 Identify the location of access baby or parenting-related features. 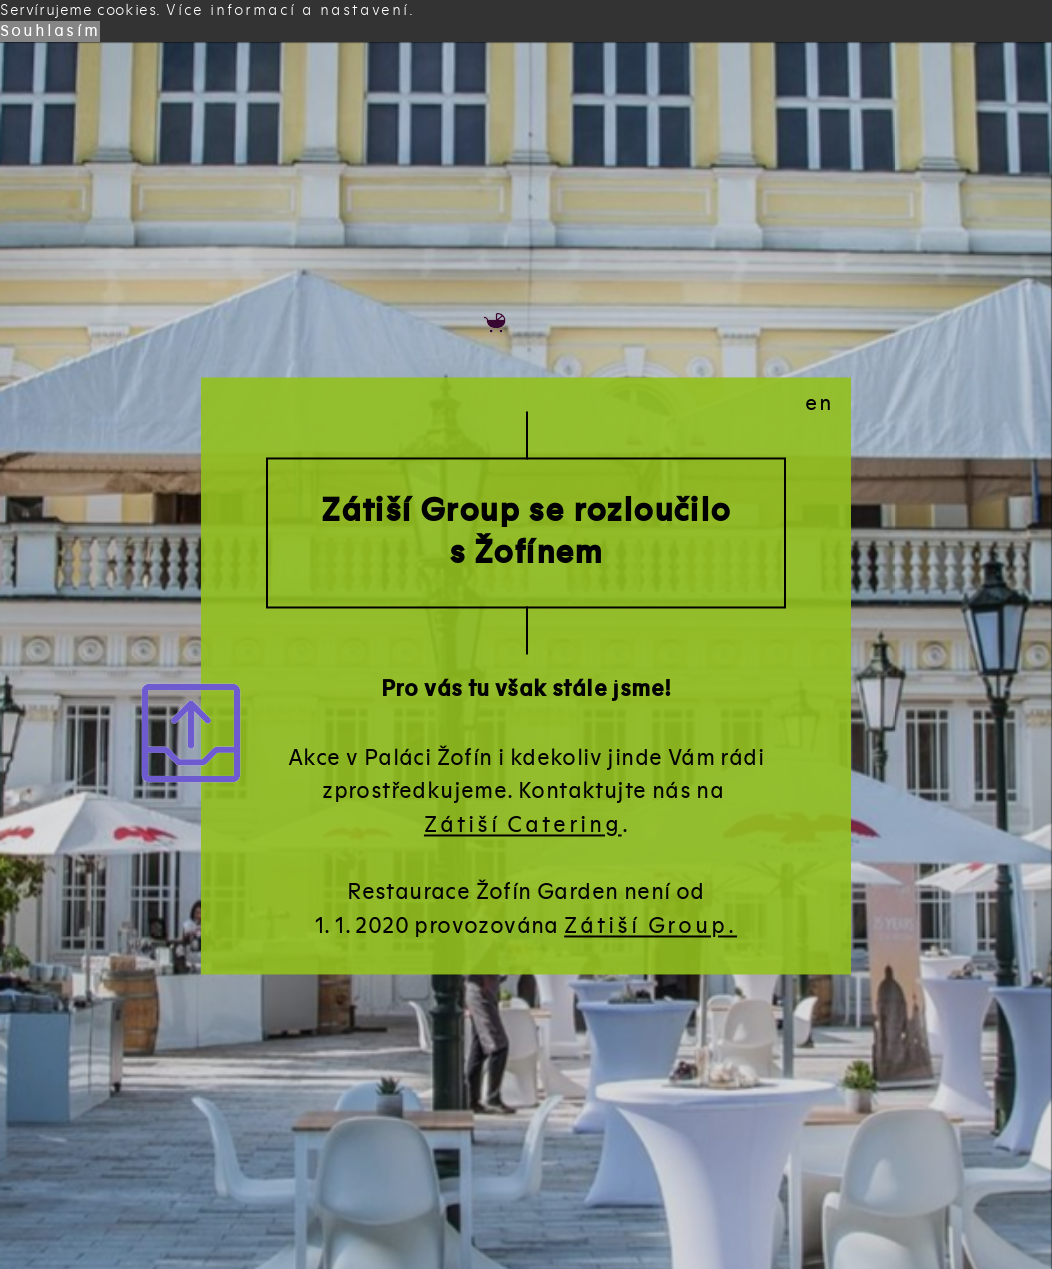
(495, 322).